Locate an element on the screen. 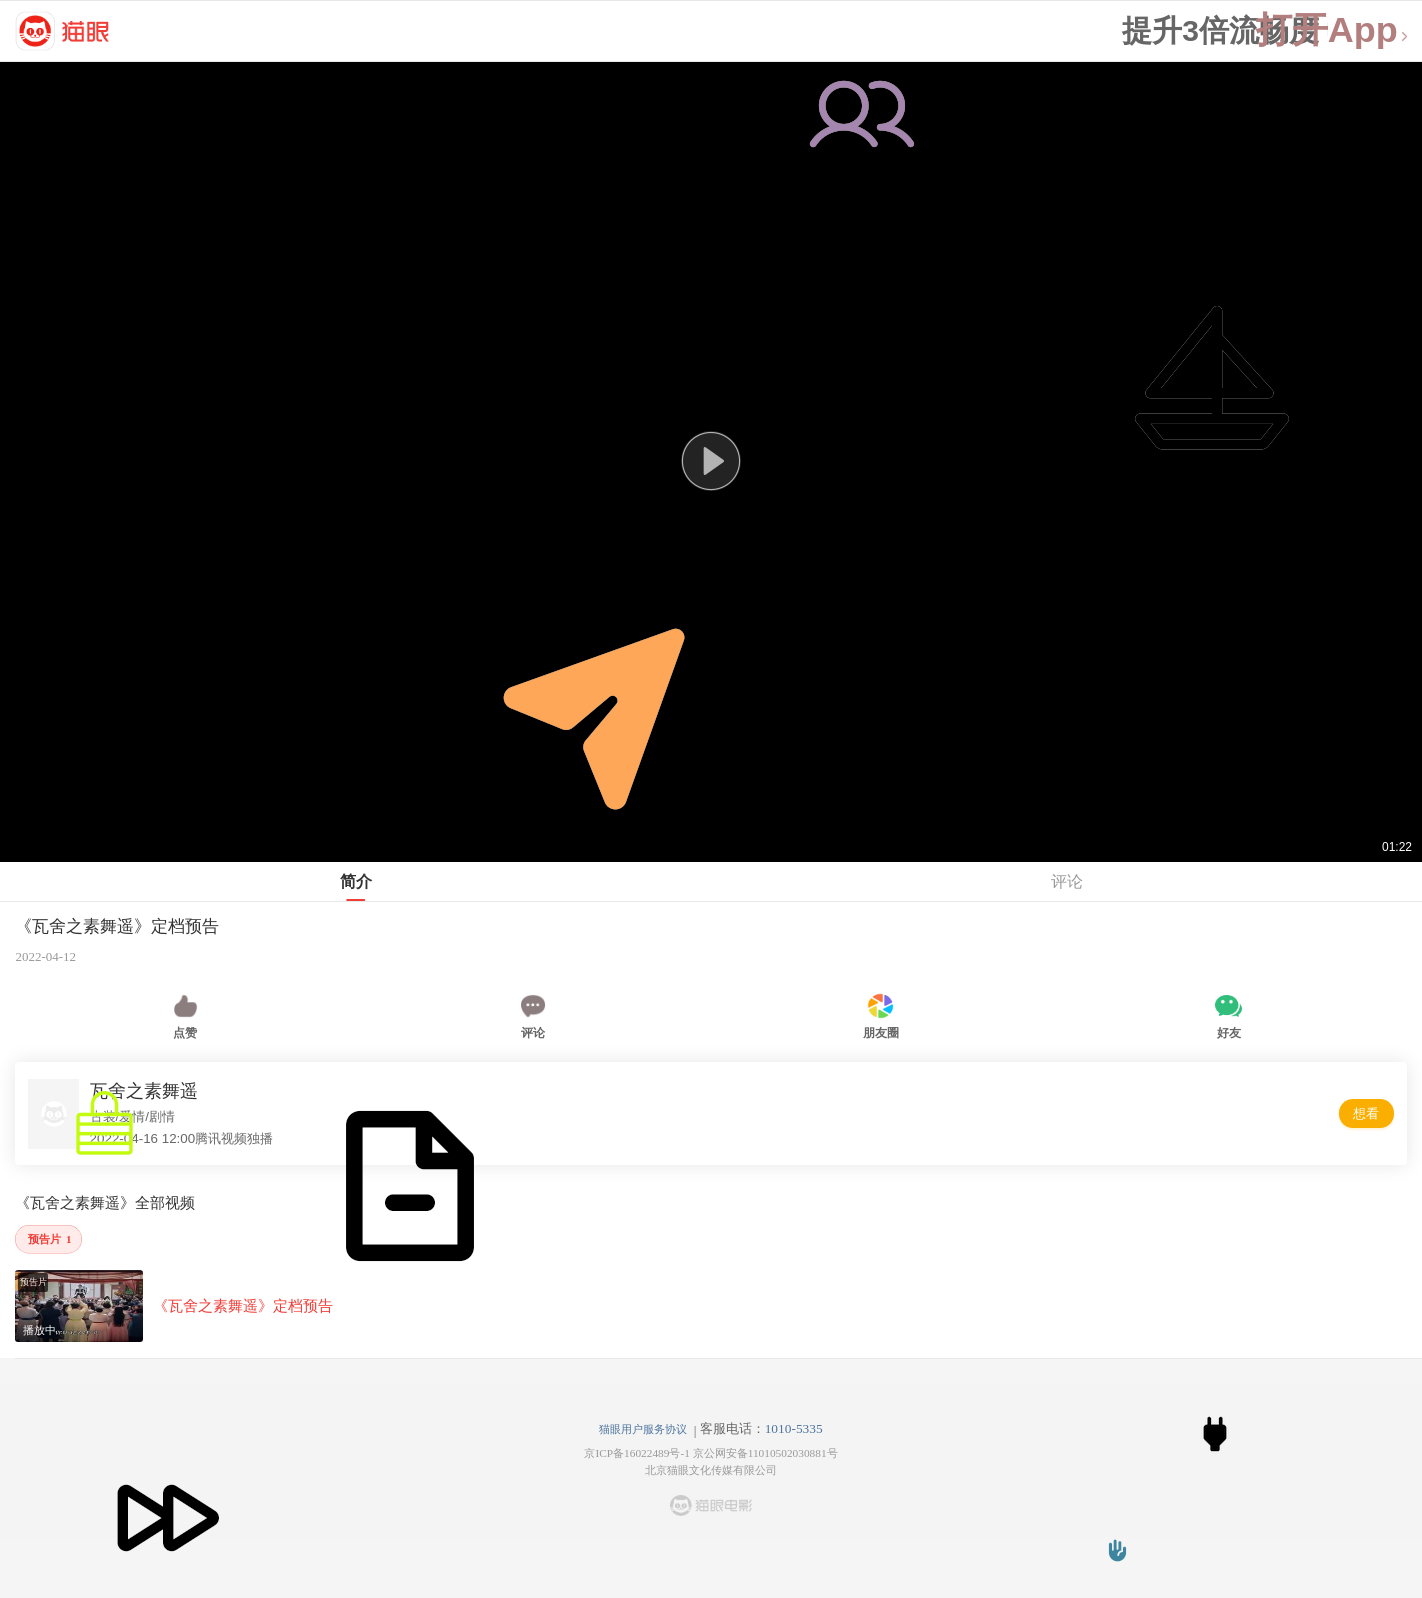 This screenshot has width=1422, height=1598. remove a file from your collection is located at coordinates (410, 1186).